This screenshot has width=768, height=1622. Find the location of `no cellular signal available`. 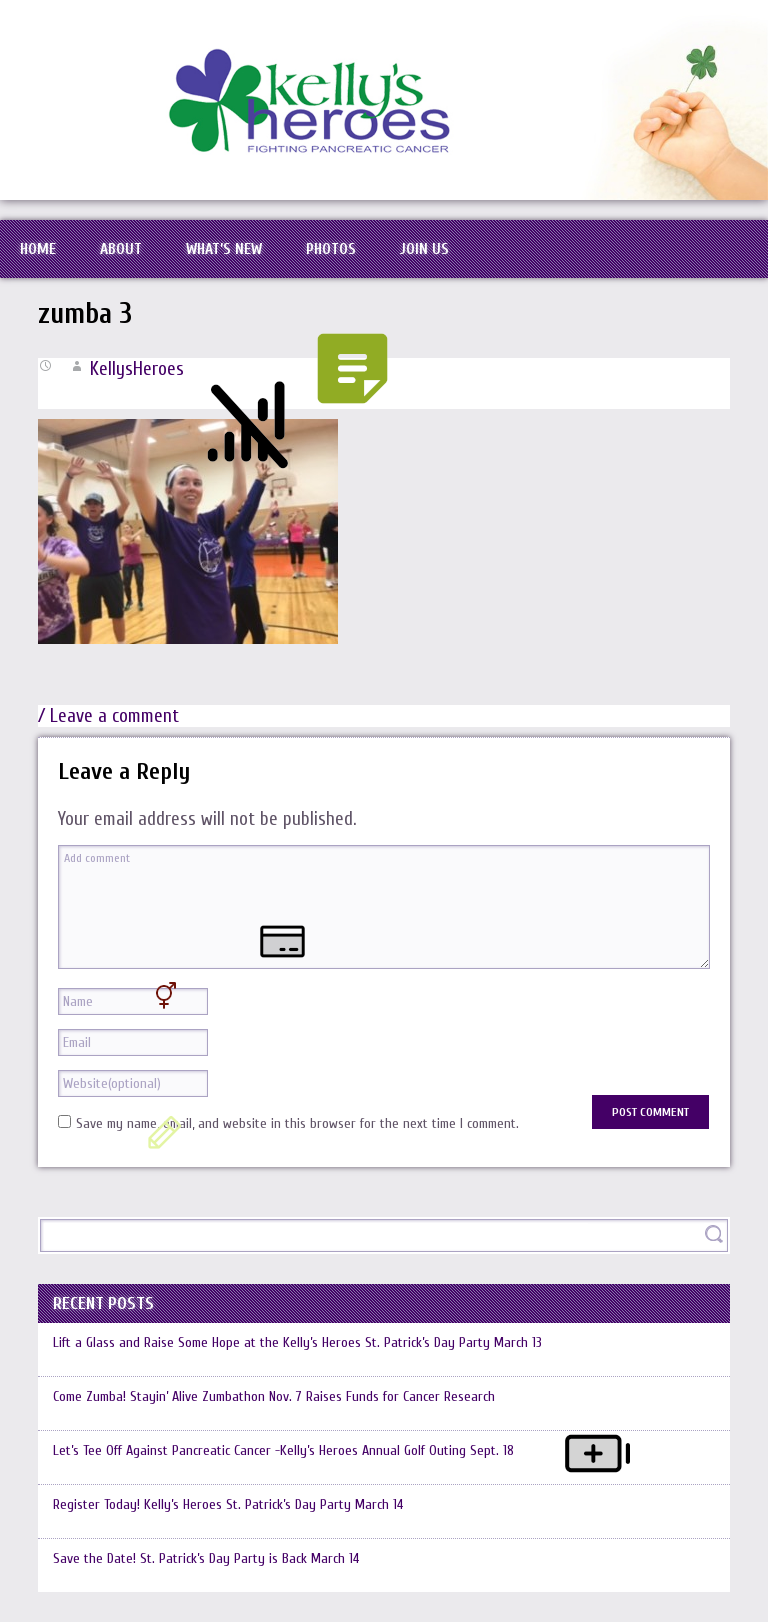

no cellular signal available is located at coordinates (249, 426).